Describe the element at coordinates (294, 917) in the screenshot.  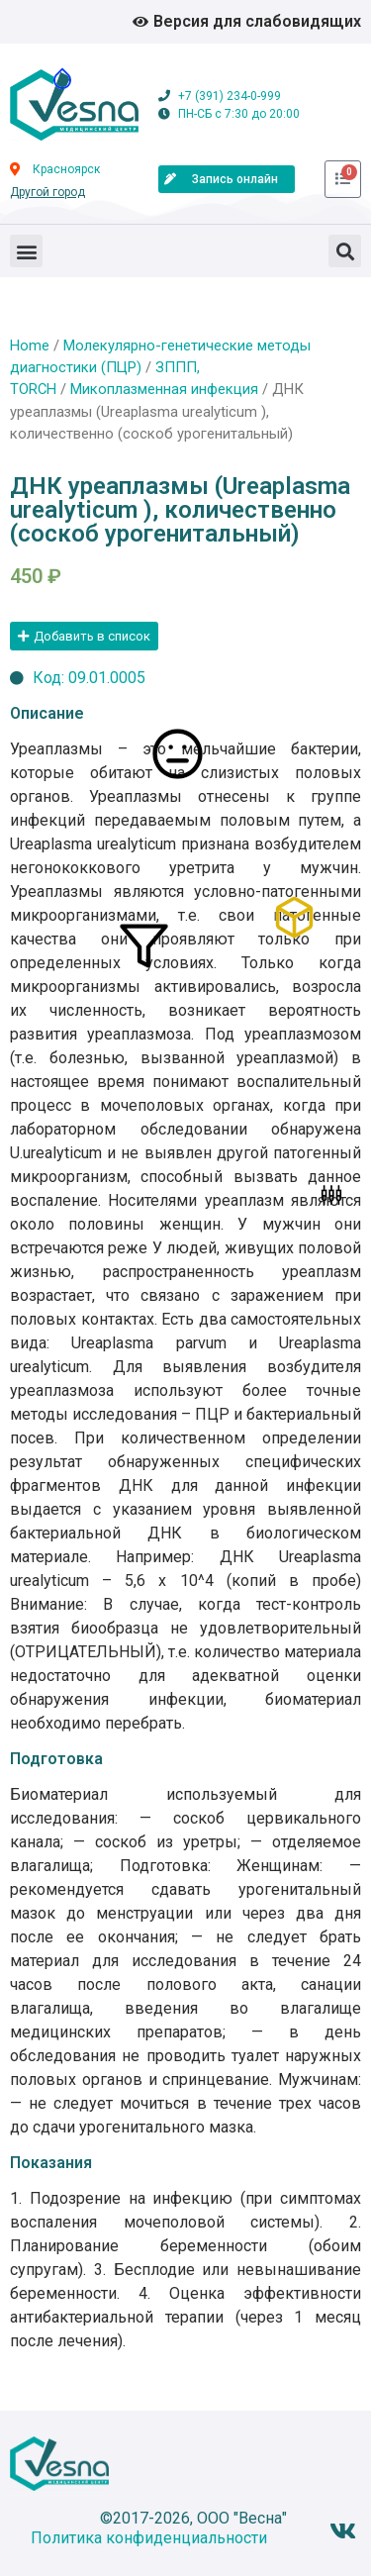
I see `view package or shipment details` at that location.